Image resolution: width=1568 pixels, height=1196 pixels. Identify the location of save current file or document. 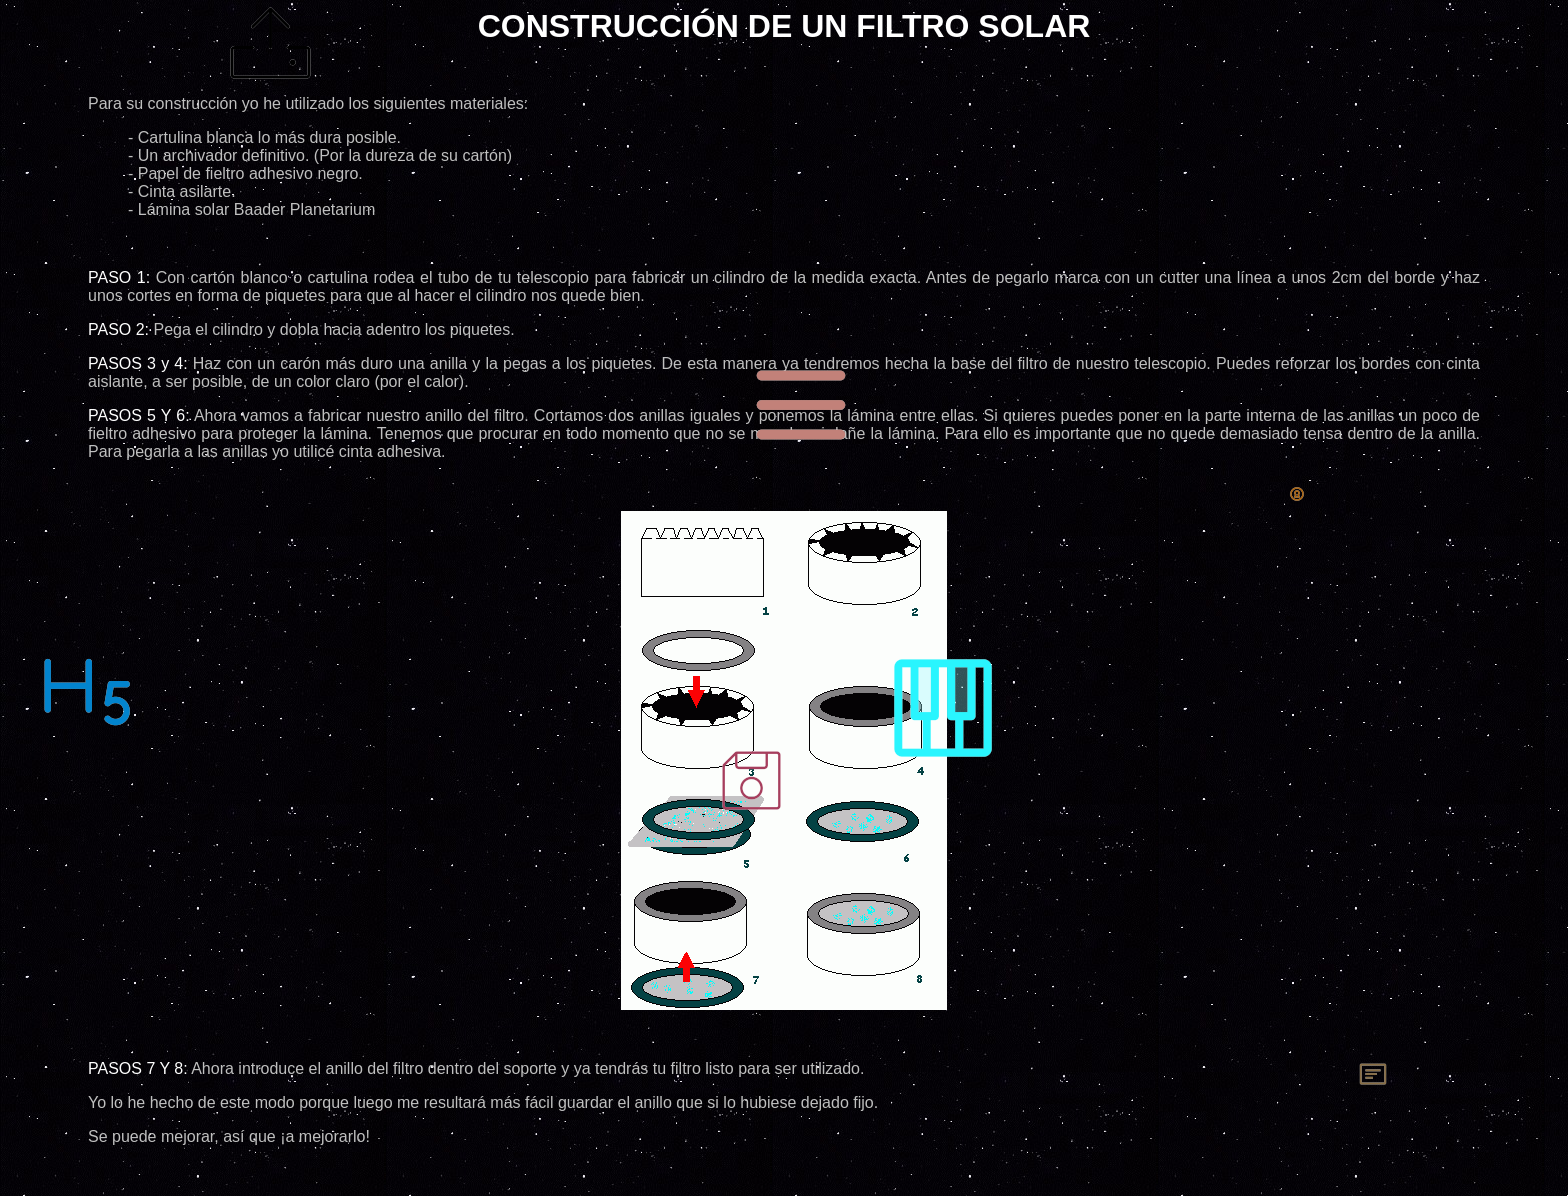
(751, 780).